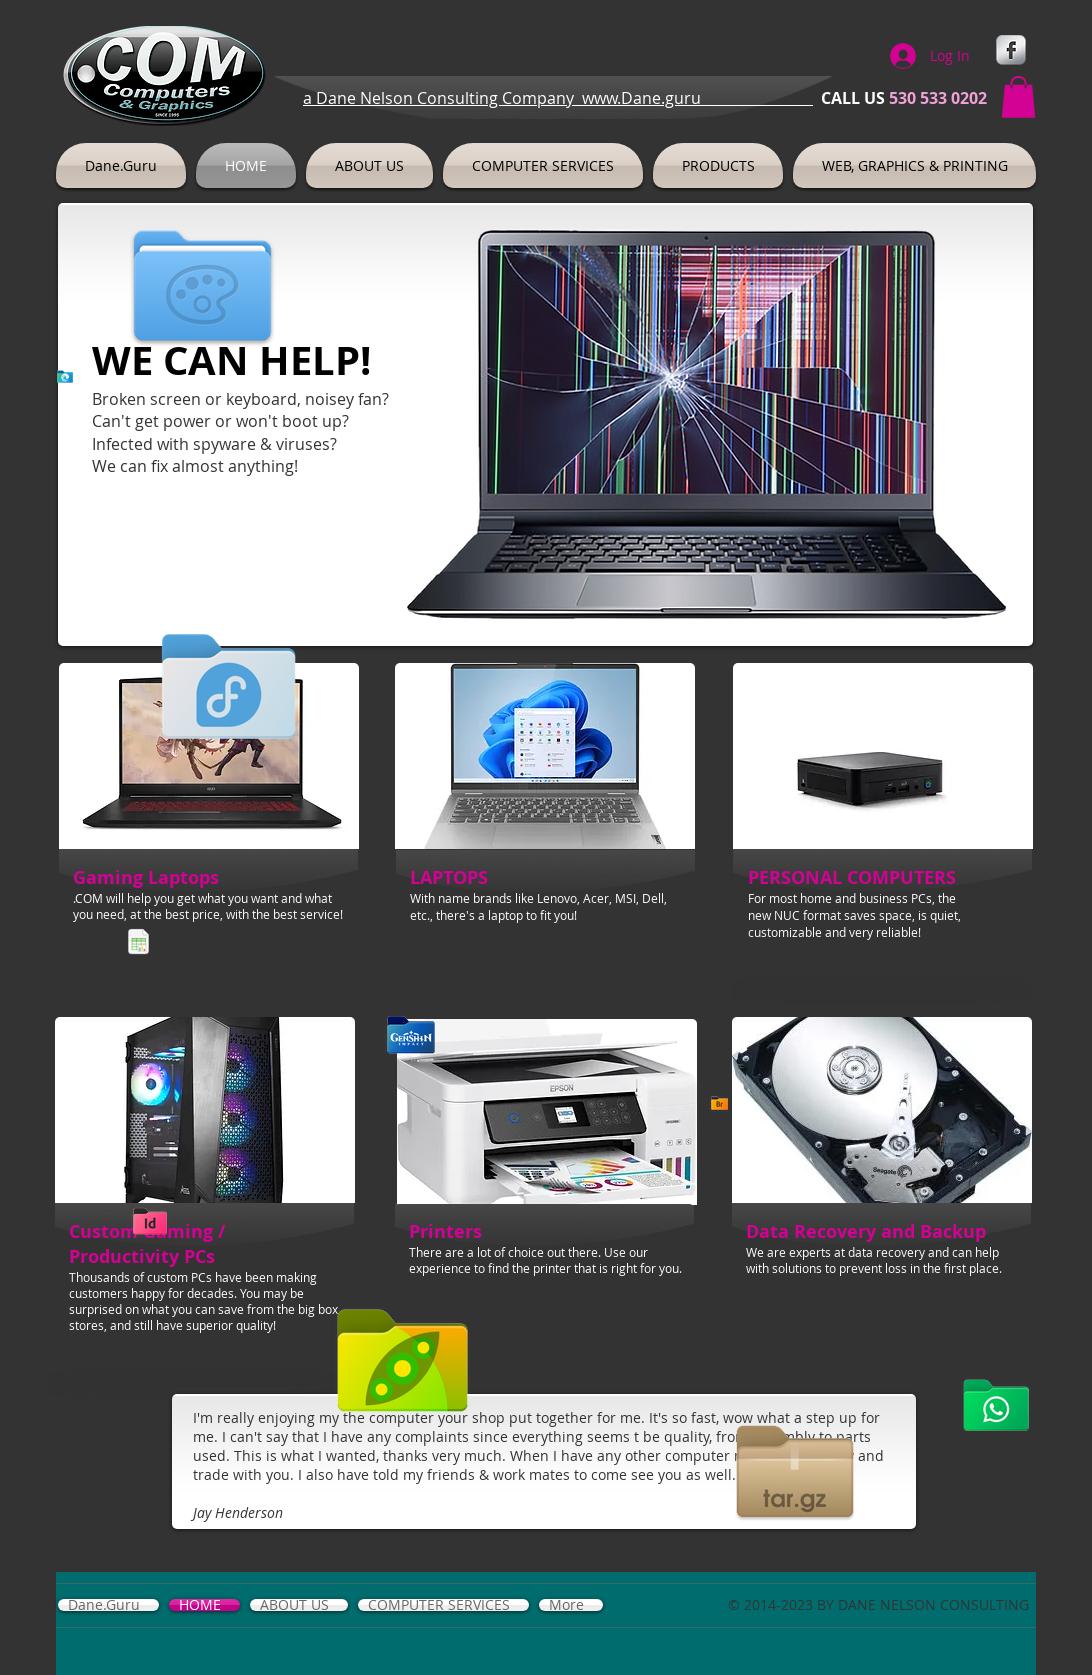 The image size is (1092, 1675). I want to click on folder containing tar.gz compressed archive files, so click(794, 1474).